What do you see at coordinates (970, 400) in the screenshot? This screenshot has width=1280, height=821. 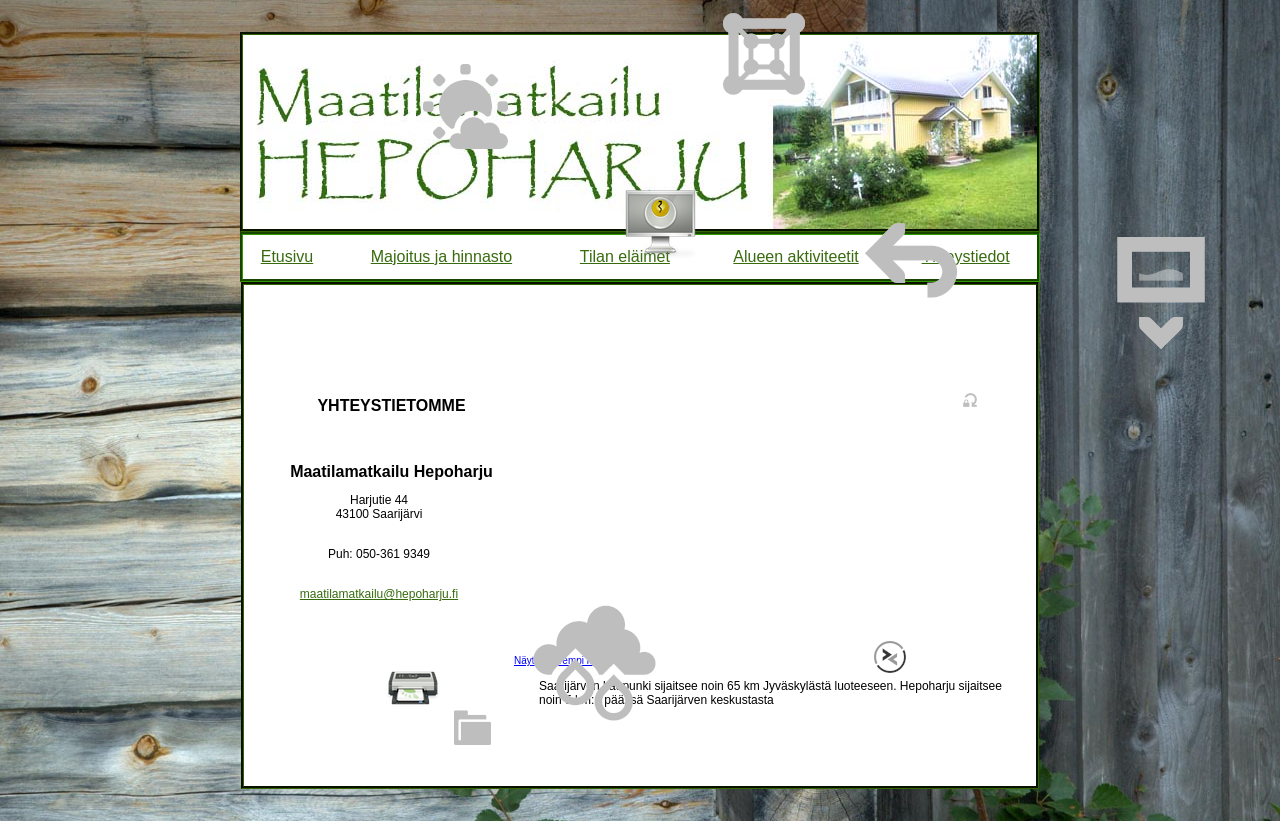 I see `screen rotation is locked` at bounding box center [970, 400].